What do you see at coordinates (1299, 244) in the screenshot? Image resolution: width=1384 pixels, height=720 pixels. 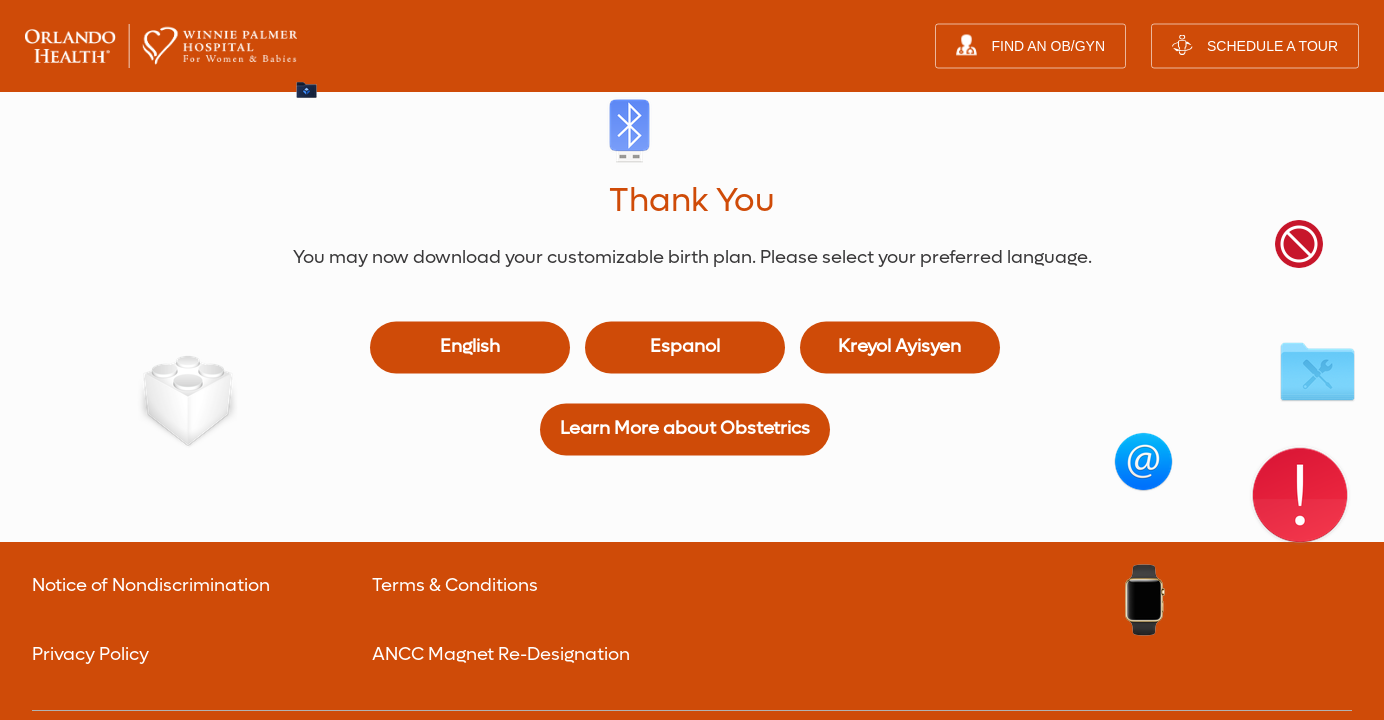 I see `clear or delete text from an input field` at bounding box center [1299, 244].